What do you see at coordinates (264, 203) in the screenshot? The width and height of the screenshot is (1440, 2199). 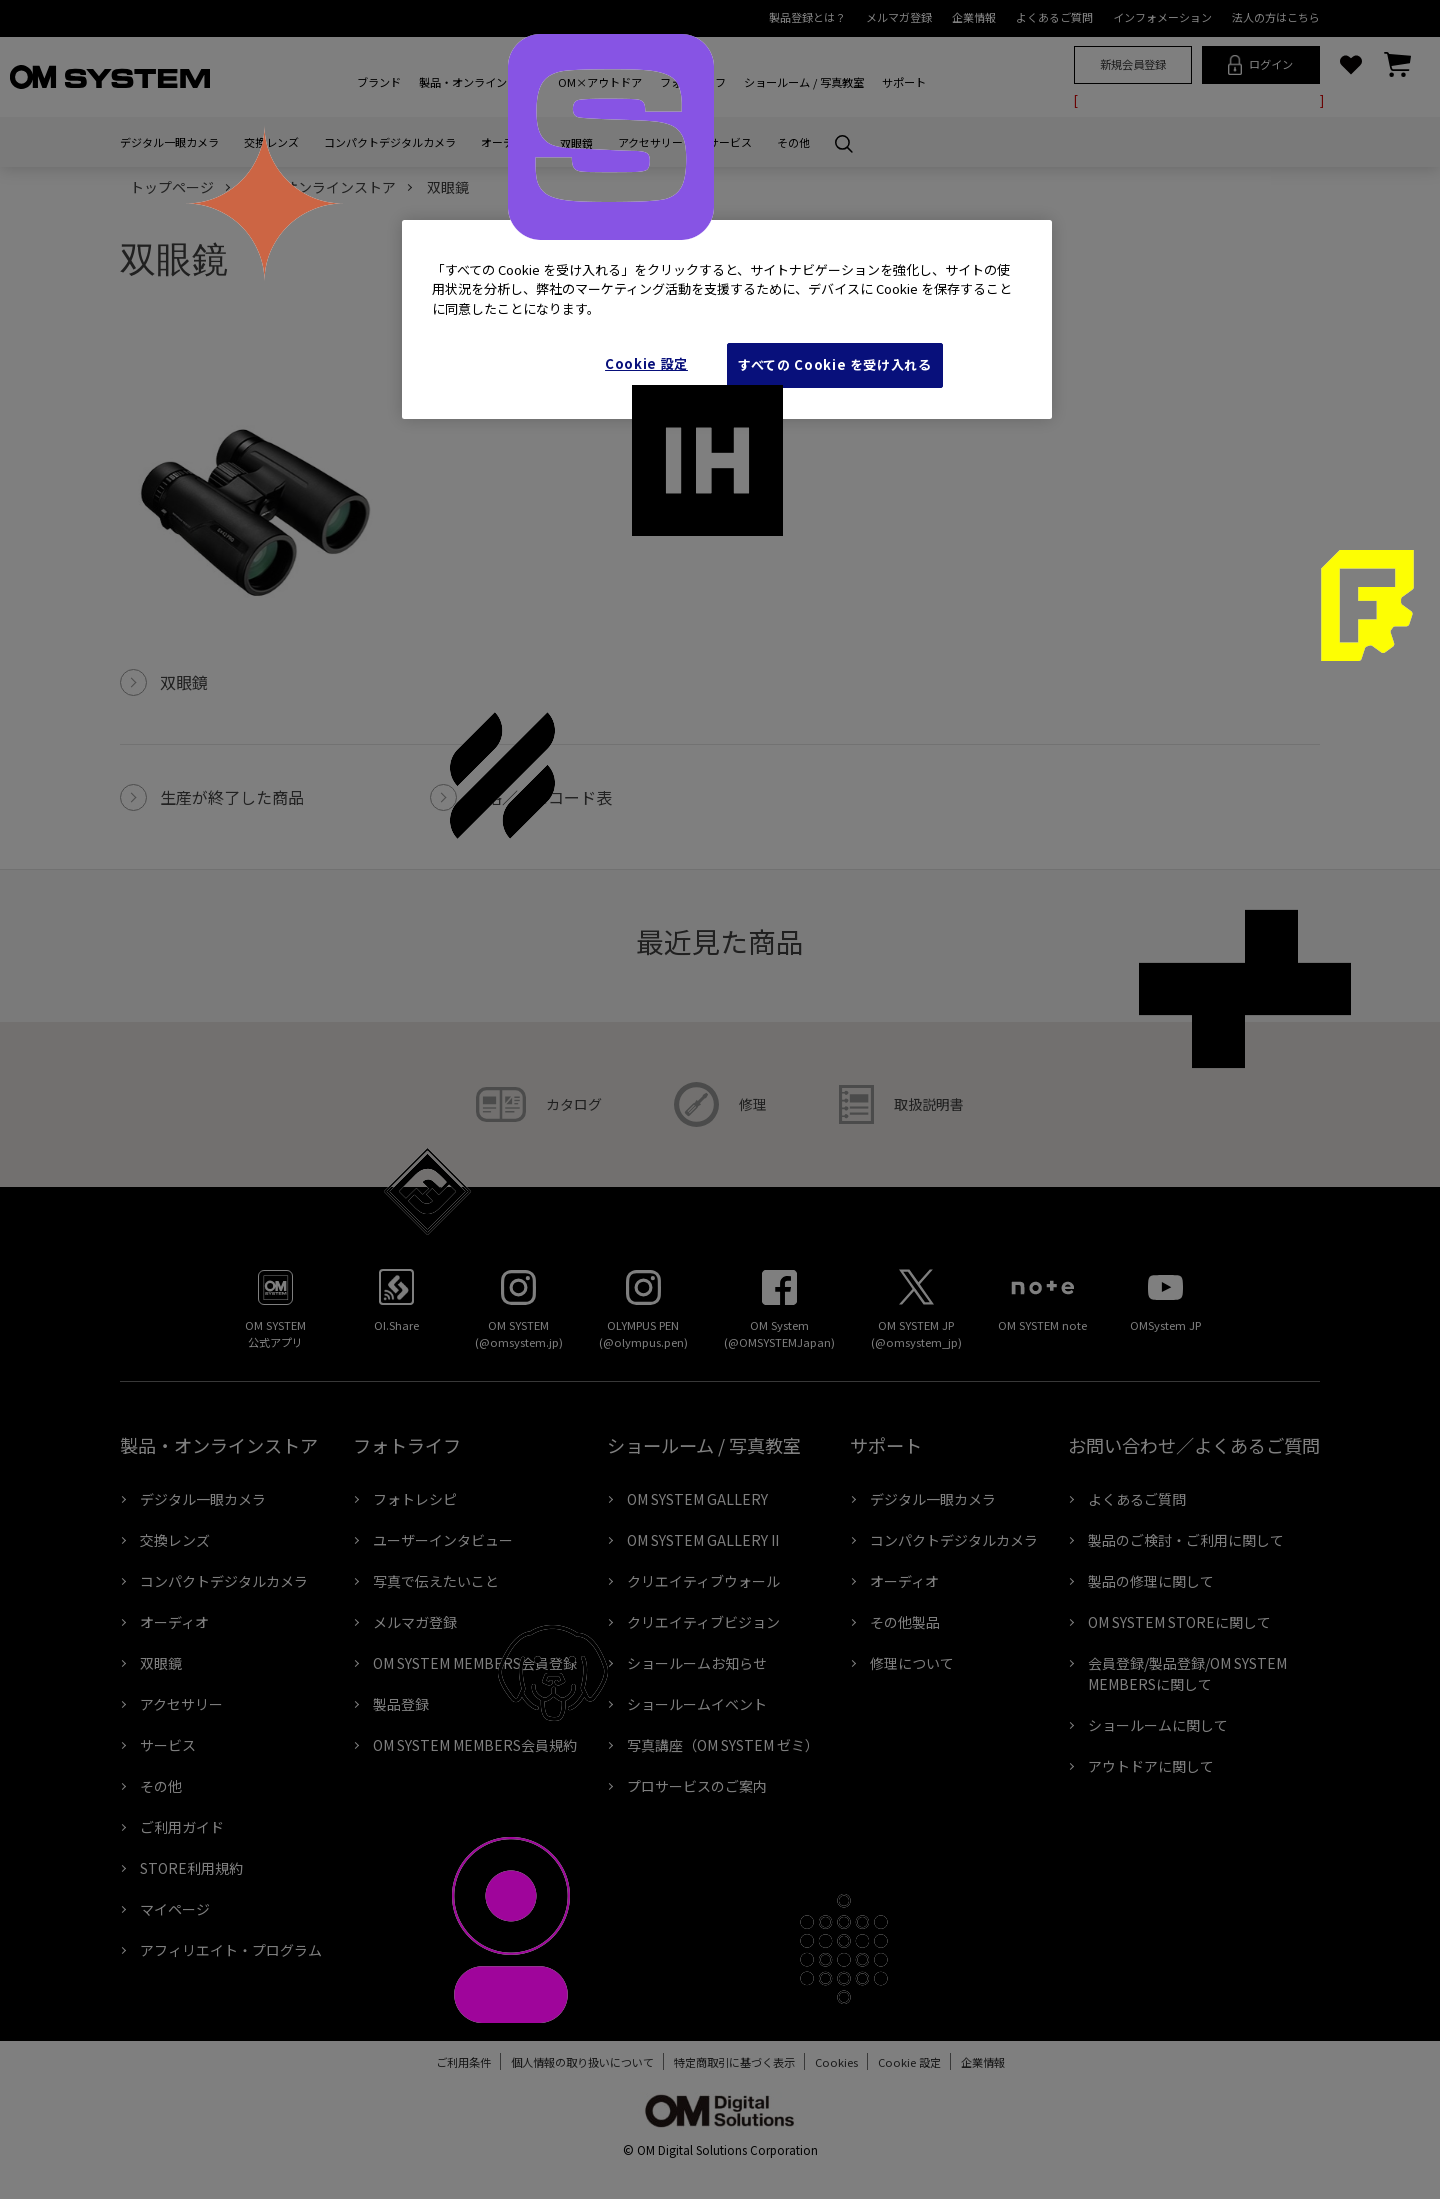 I see `open Google Gemini AI assistant` at bounding box center [264, 203].